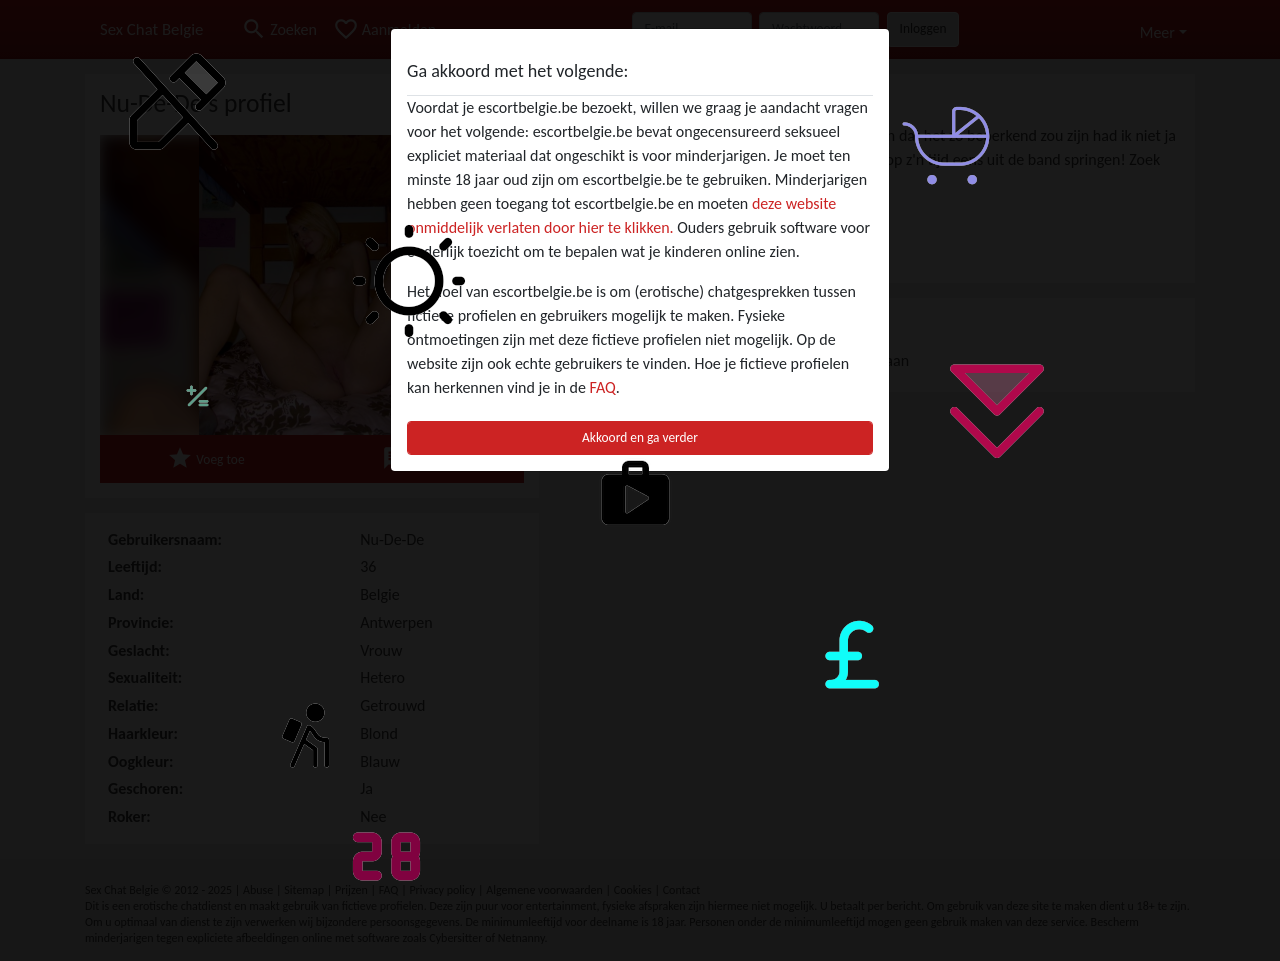 Image resolution: width=1280 pixels, height=961 pixels. Describe the element at coordinates (308, 735) in the screenshot. I see `access hiking trails or outdoor activities` at that location.